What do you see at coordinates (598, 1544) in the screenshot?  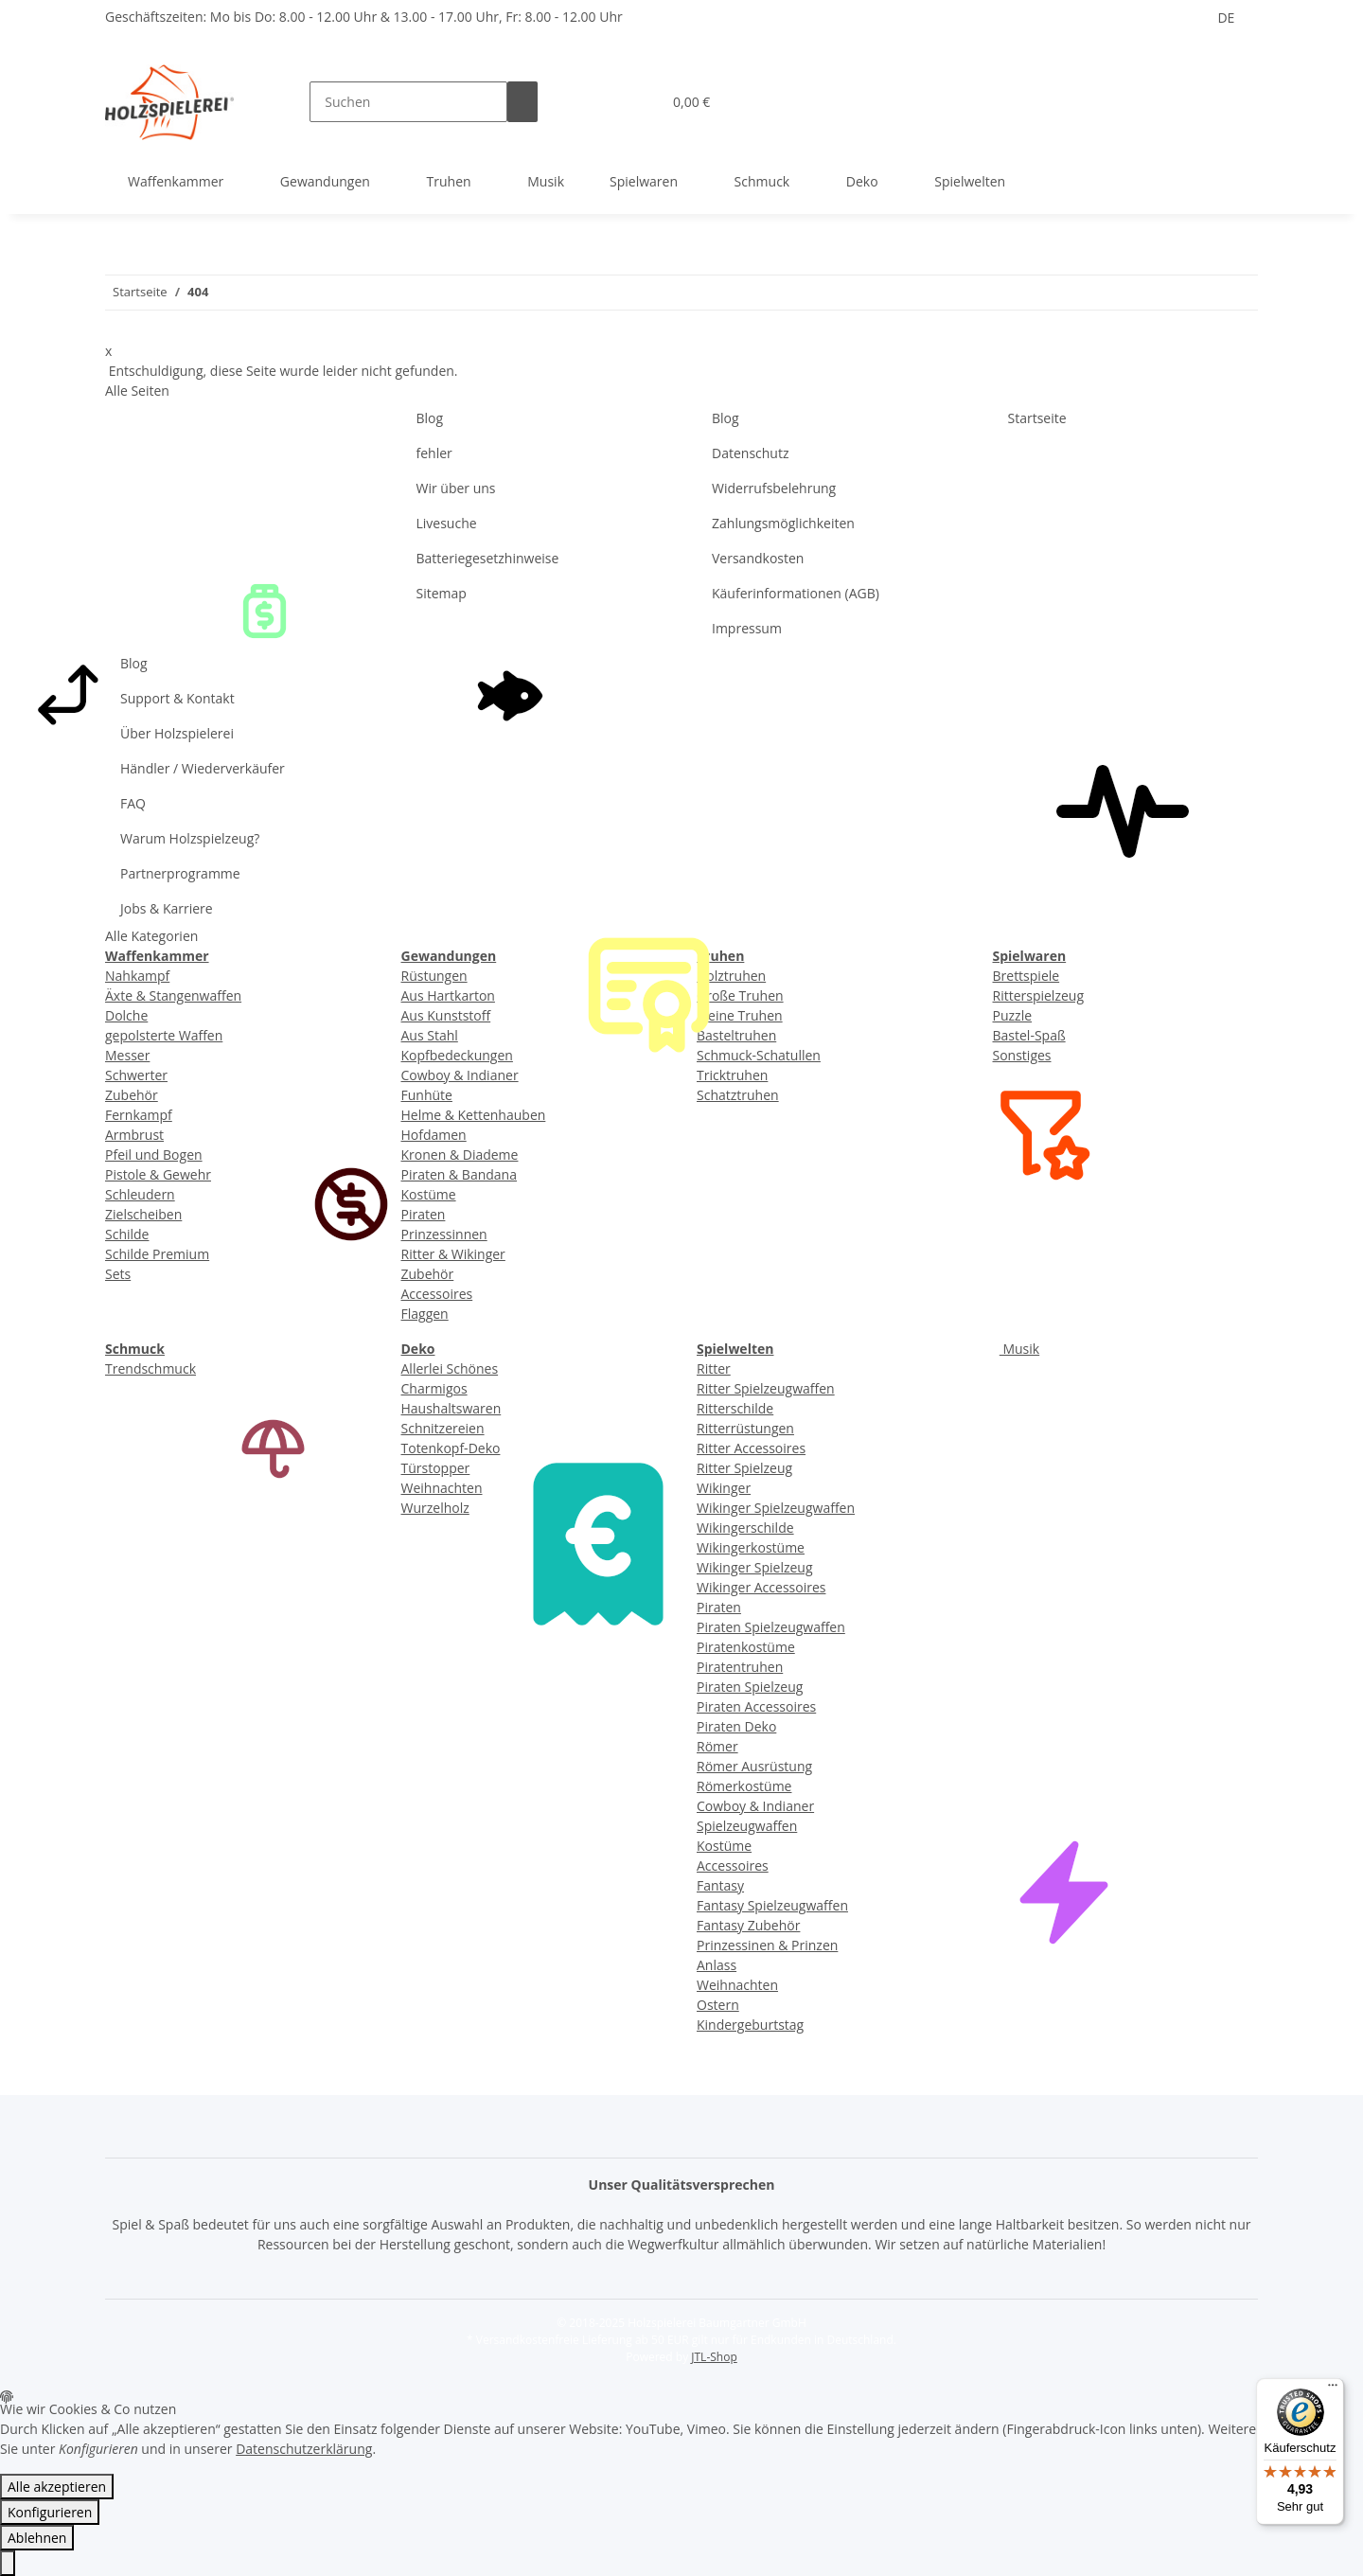 I see `view euro payment receipt` at bounding box center [598, 1544].